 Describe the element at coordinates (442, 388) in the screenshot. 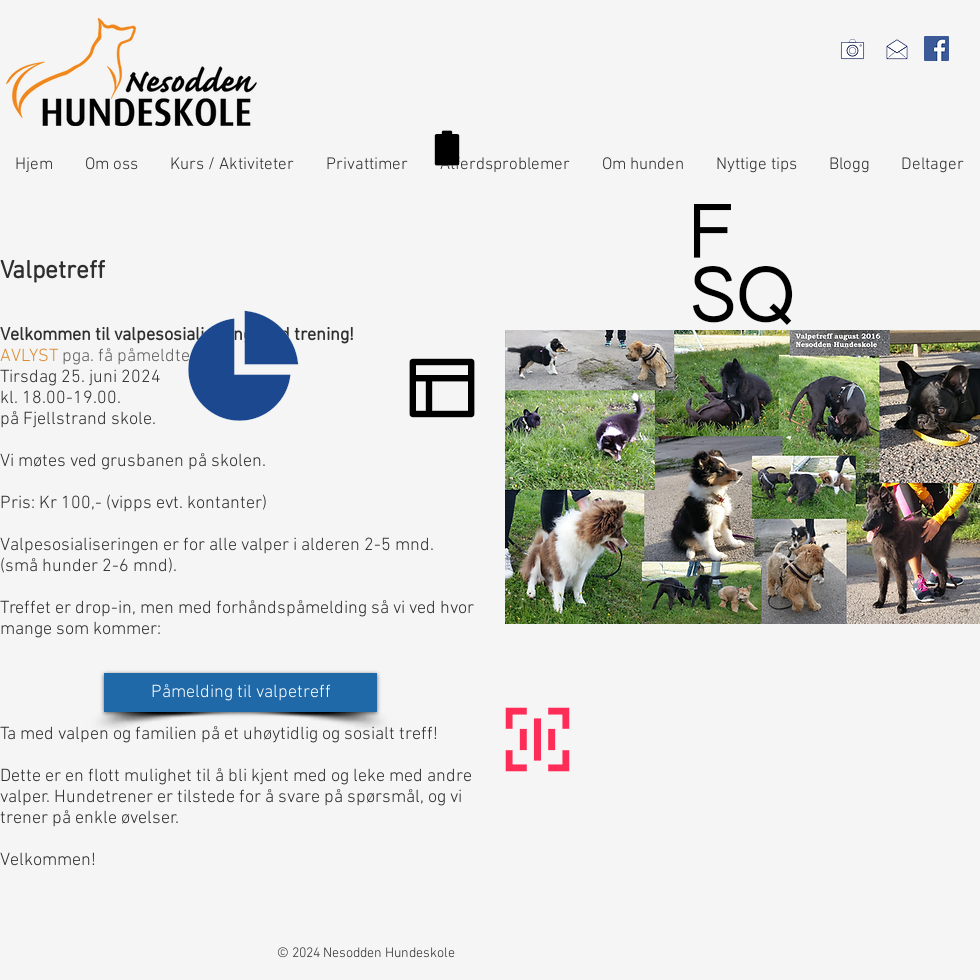

I see `switch to sidebar layout view` at that location.